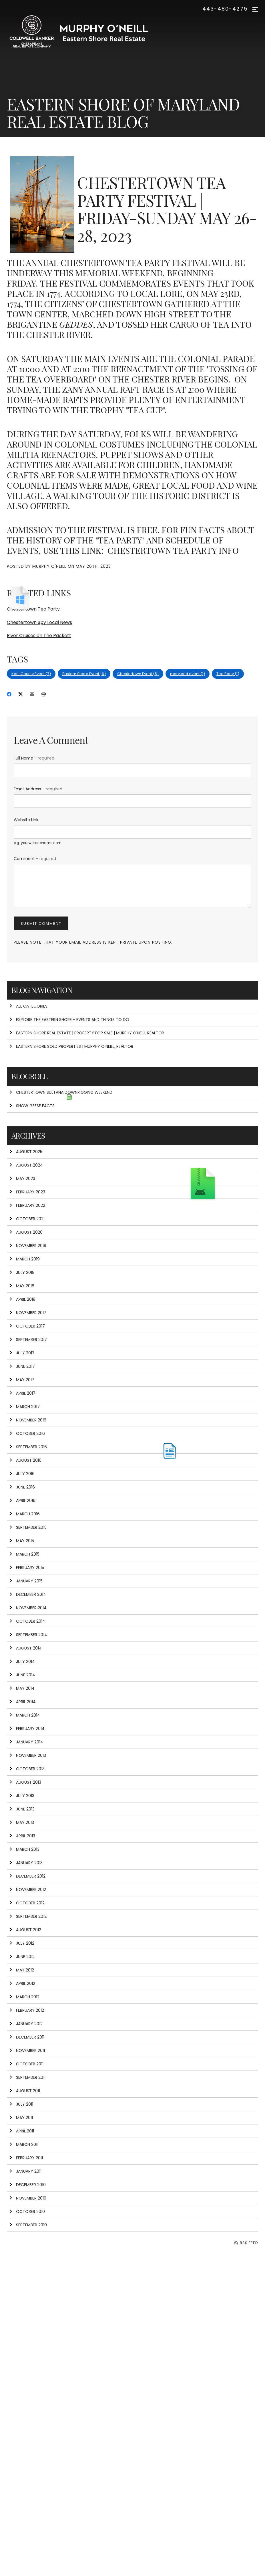 This screenshot has height=2576, width=265. Describe the element at coordinates (170, 1451) in the screenshot. I see `open a libreoffice writer document` at that location.